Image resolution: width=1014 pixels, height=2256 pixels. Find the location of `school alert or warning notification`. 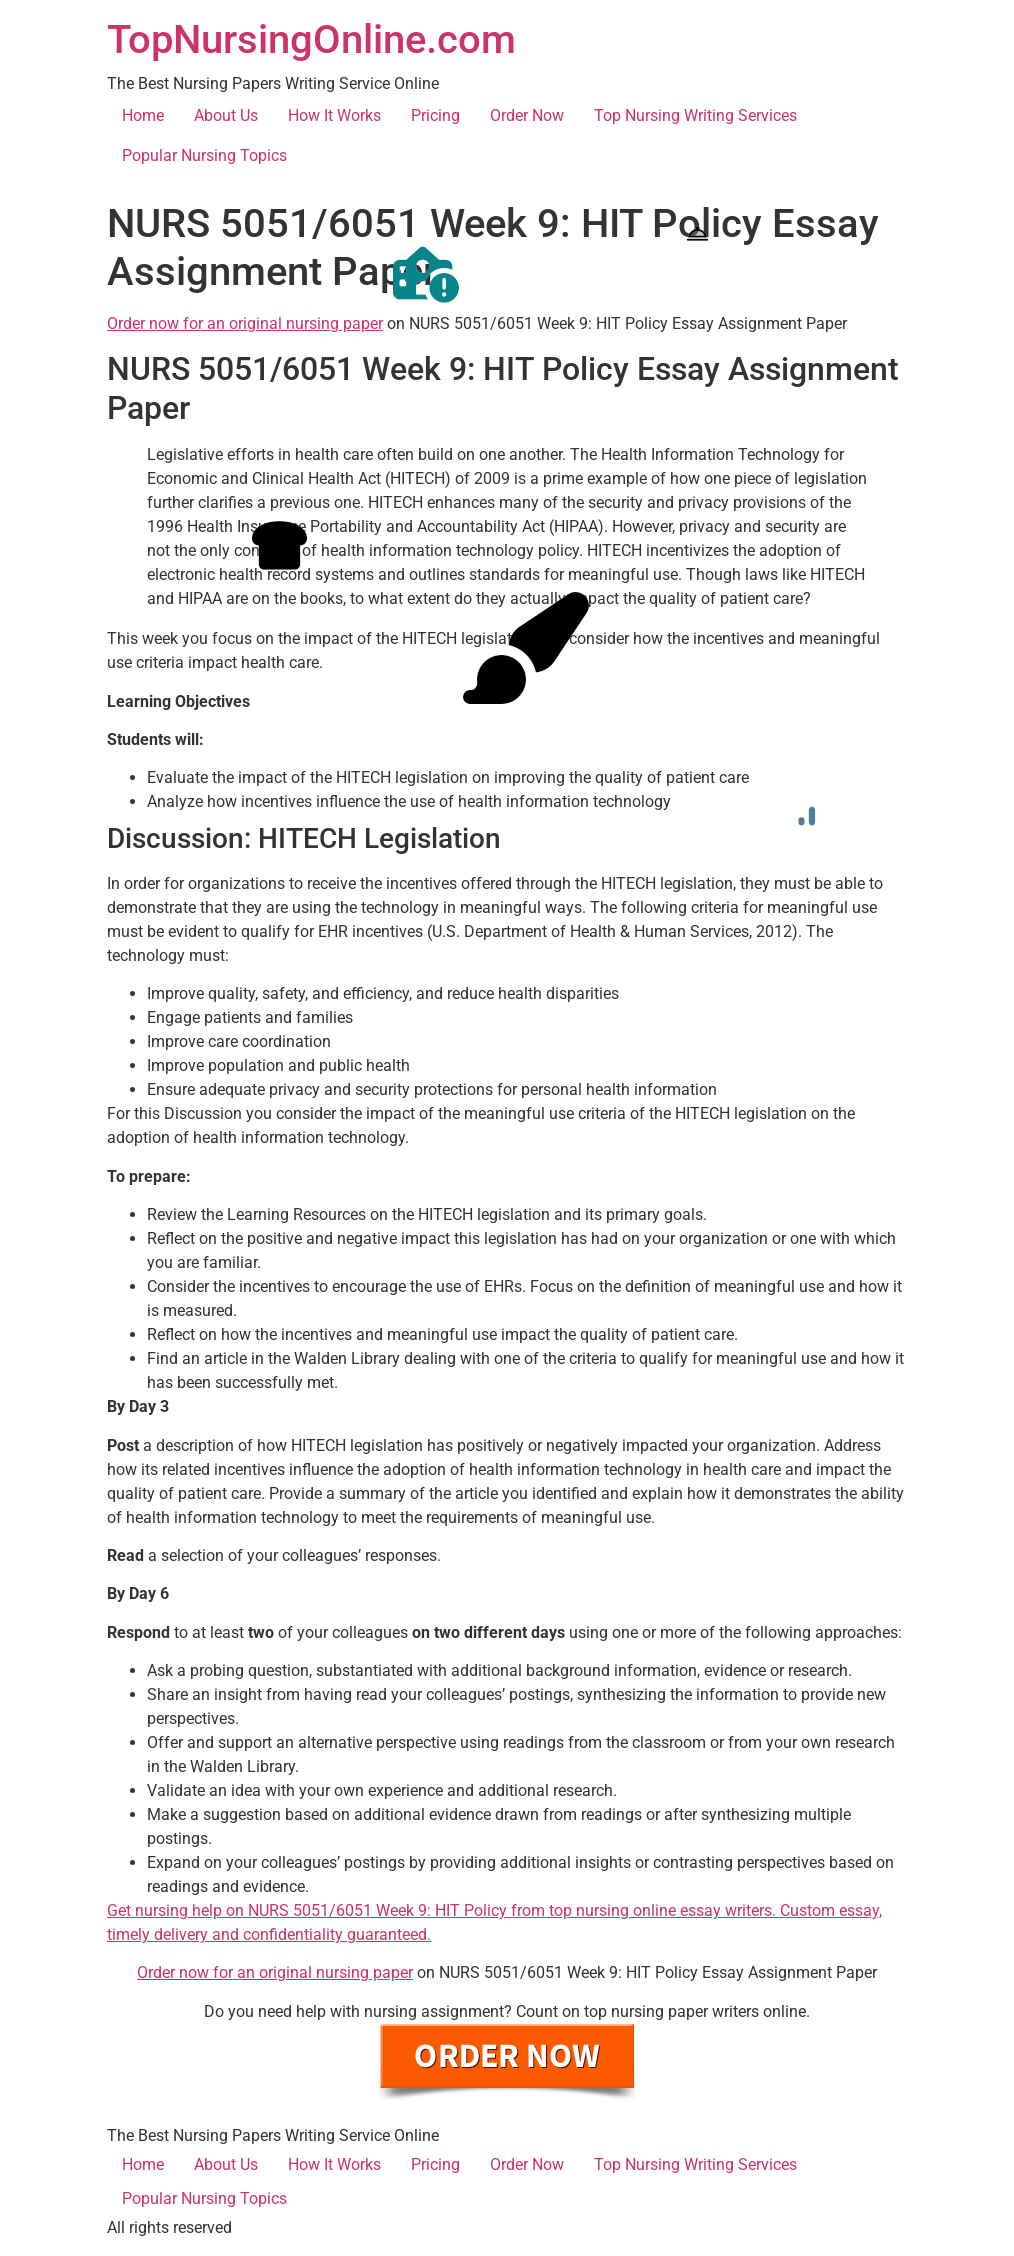

school alert or warning notification is located at coordinates (426, 273).